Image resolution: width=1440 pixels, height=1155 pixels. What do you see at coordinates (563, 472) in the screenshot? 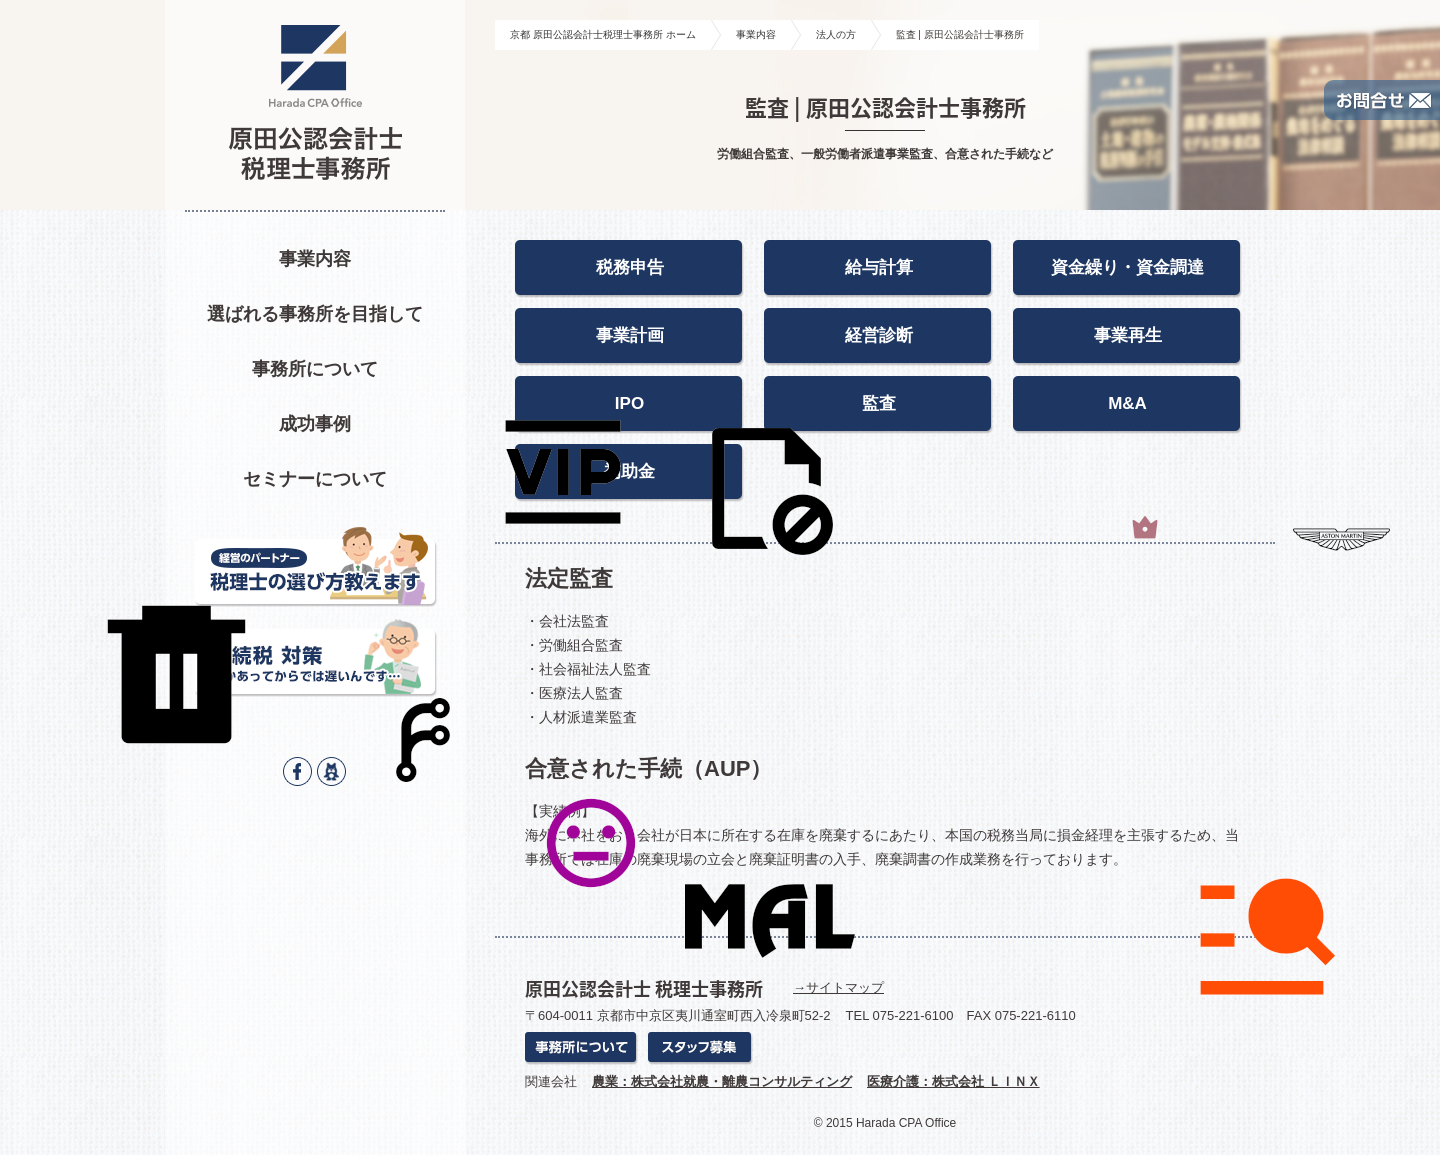
I see `indicates VIP or premium membership status` at bounding box center [563, 472].